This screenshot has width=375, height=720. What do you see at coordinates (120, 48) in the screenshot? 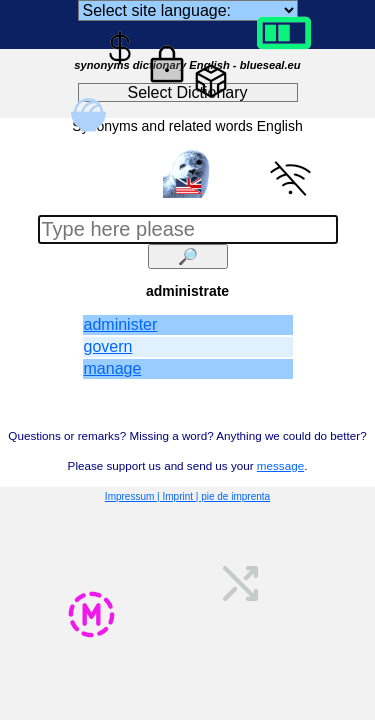
I see `view pricing or payment options` at bounding box center [120, 48].